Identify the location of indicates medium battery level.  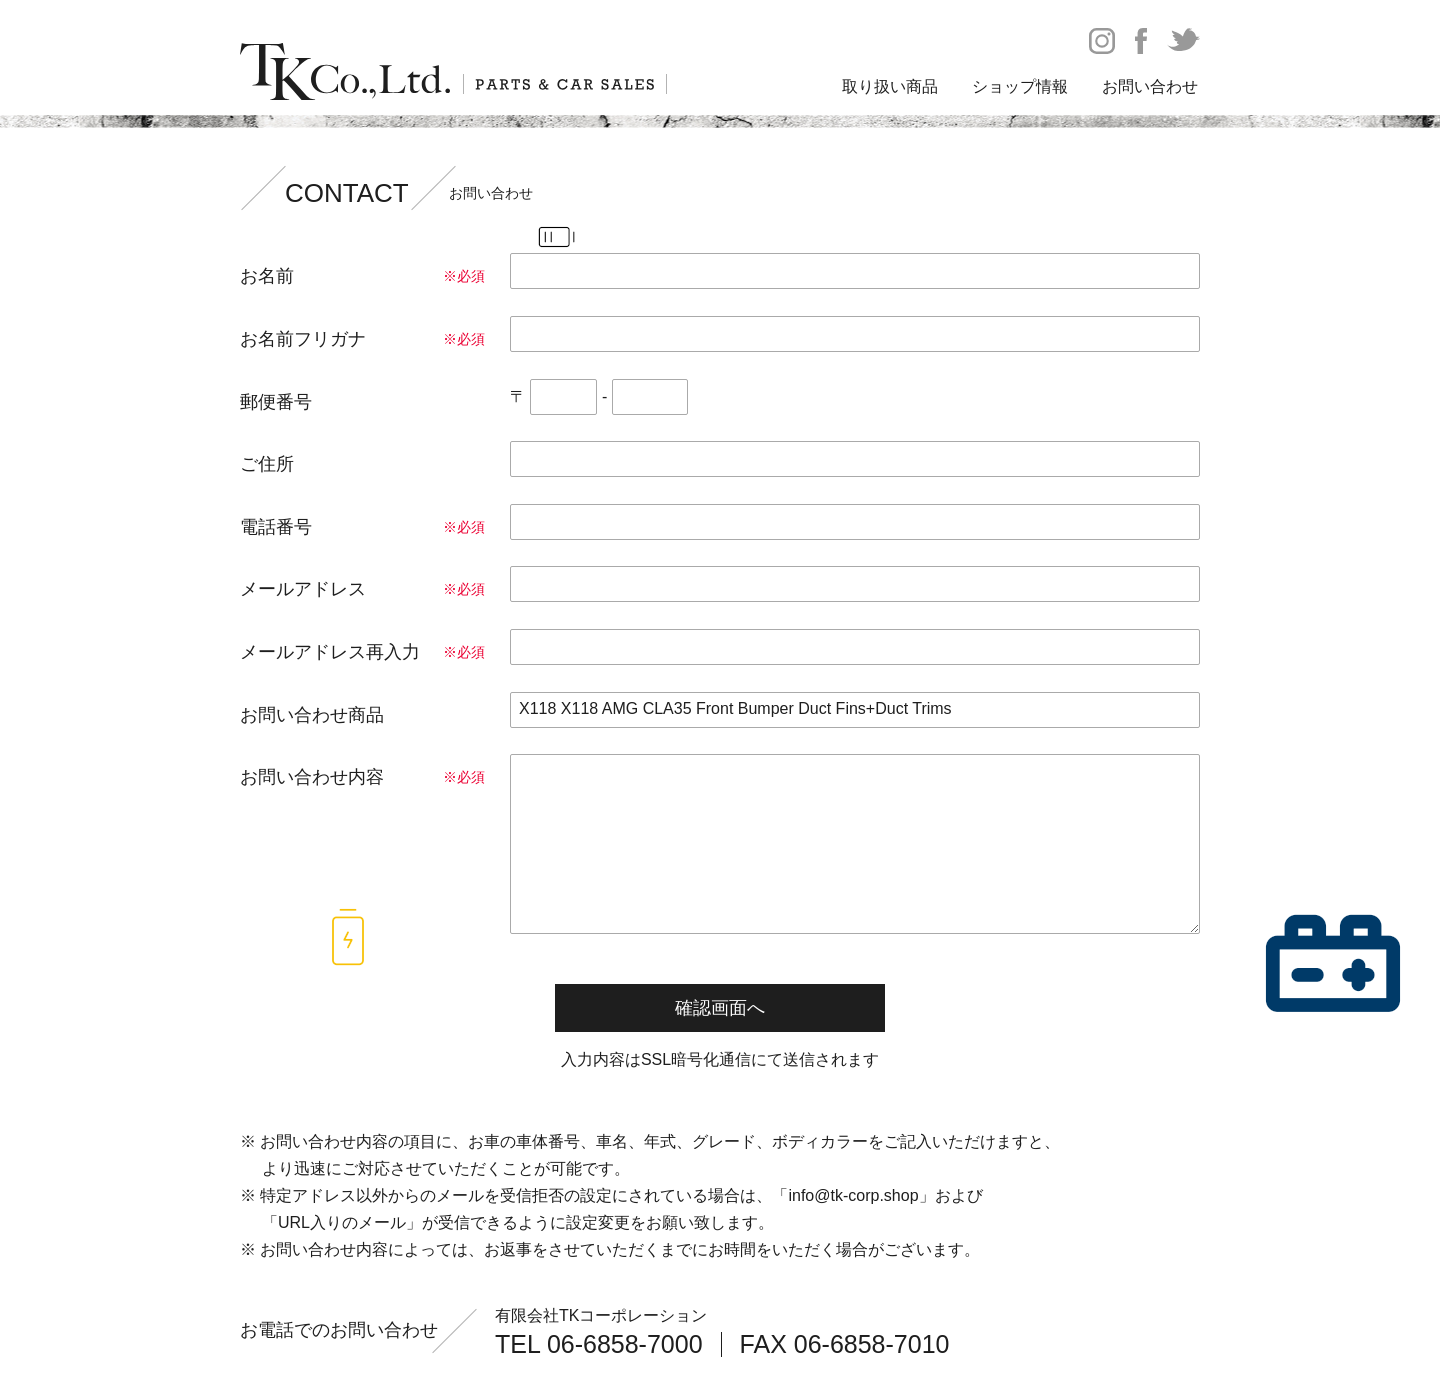
(556, 237).